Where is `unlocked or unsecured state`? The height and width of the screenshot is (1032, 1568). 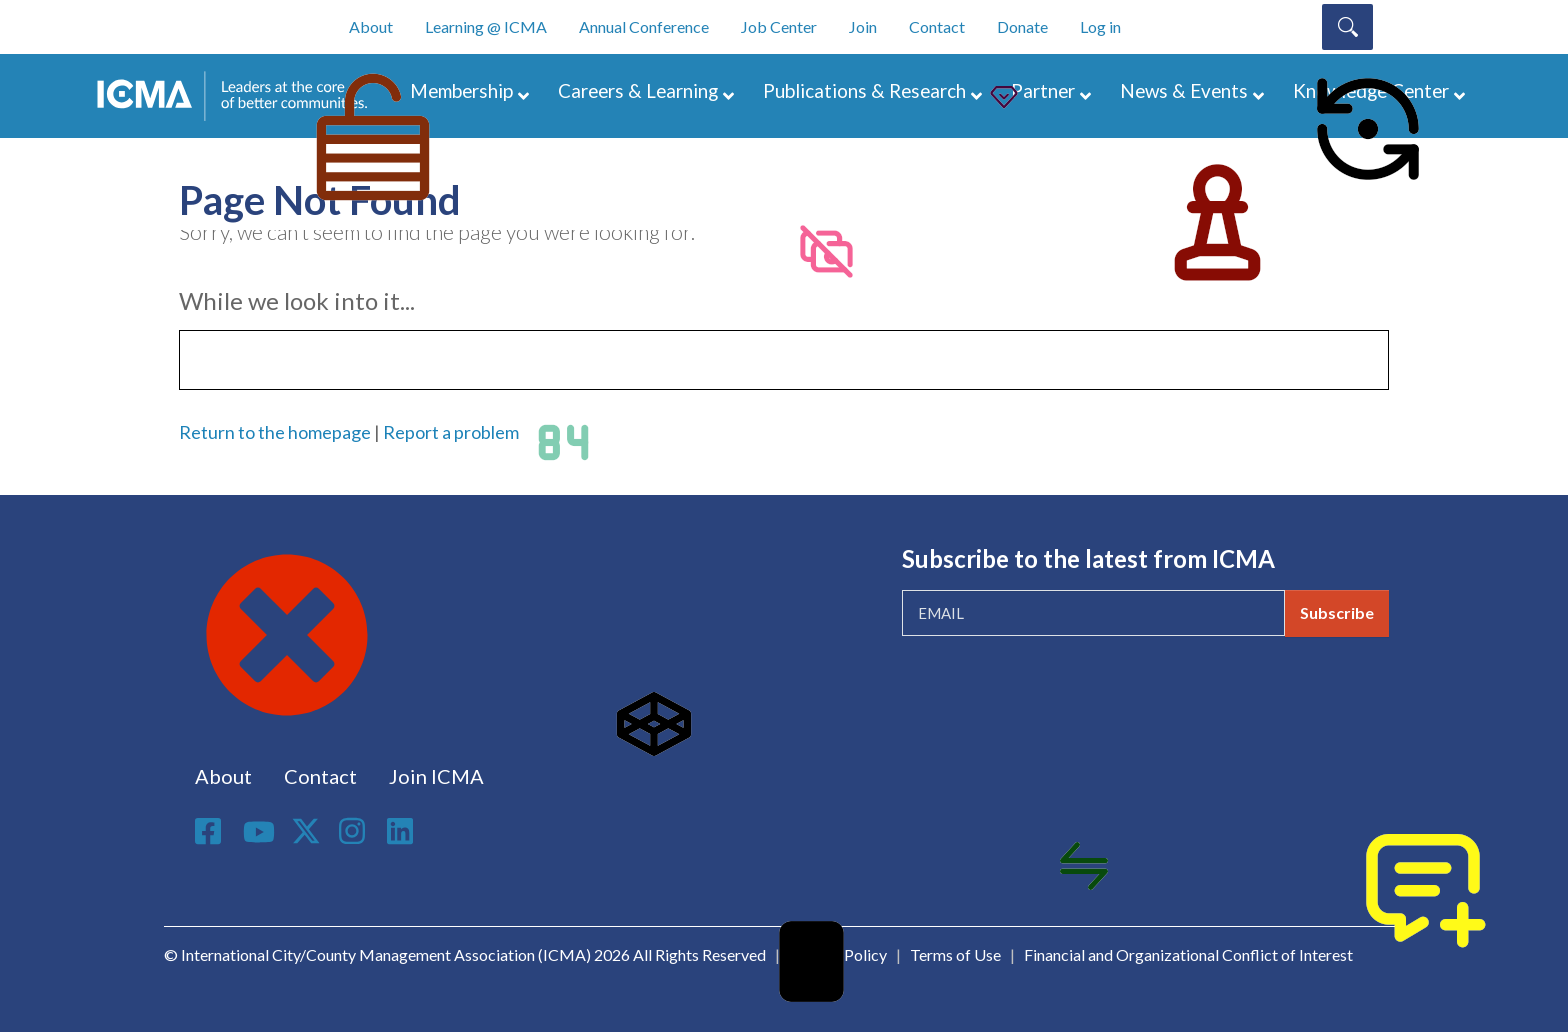 unlocked or unsecured state is located at coordinates (373, 144).